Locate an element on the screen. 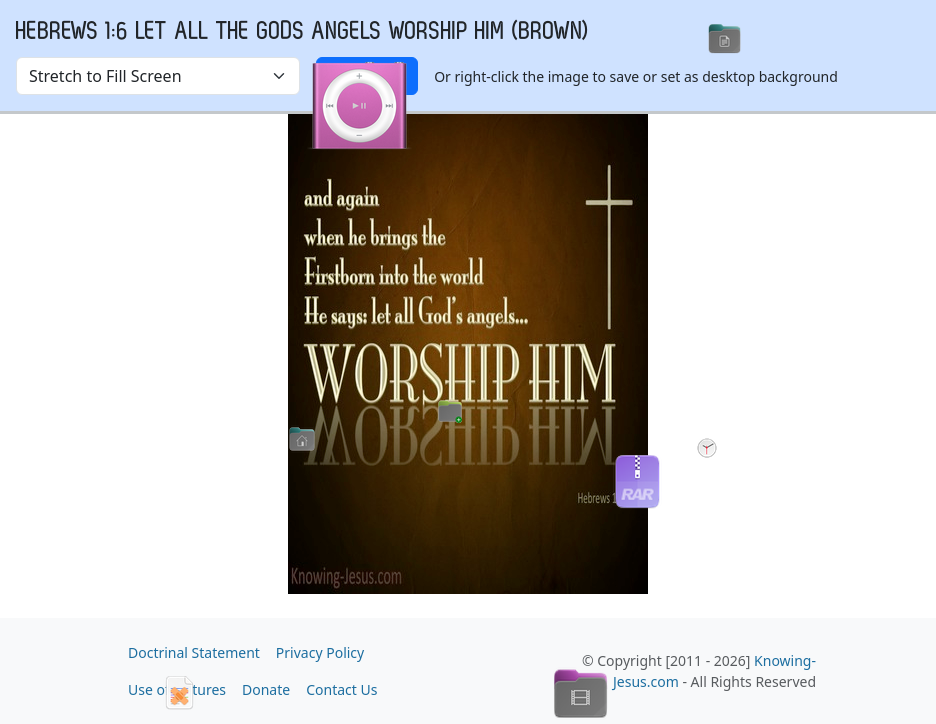 This screenshot has height=724, width=936. open your documents folder is located at coordinates (724, 38).